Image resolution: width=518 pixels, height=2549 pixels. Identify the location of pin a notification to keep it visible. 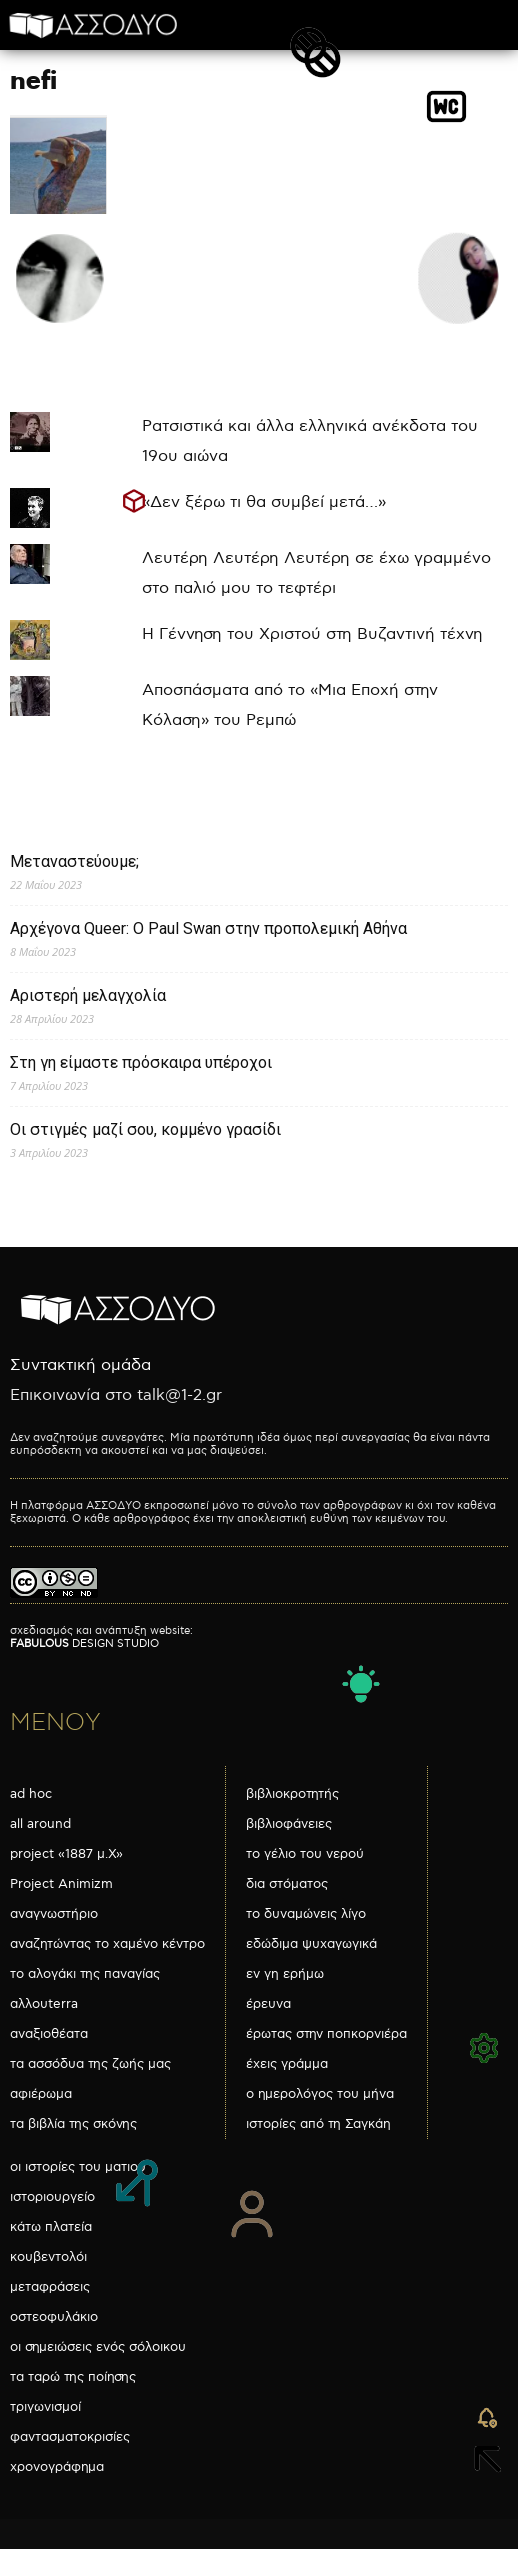
(486, 2417).